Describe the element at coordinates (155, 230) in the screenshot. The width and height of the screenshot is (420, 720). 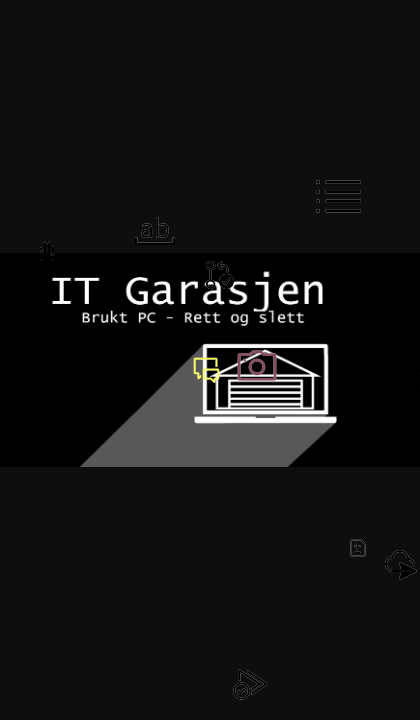
I see `toggle whole word search matching` at that location.